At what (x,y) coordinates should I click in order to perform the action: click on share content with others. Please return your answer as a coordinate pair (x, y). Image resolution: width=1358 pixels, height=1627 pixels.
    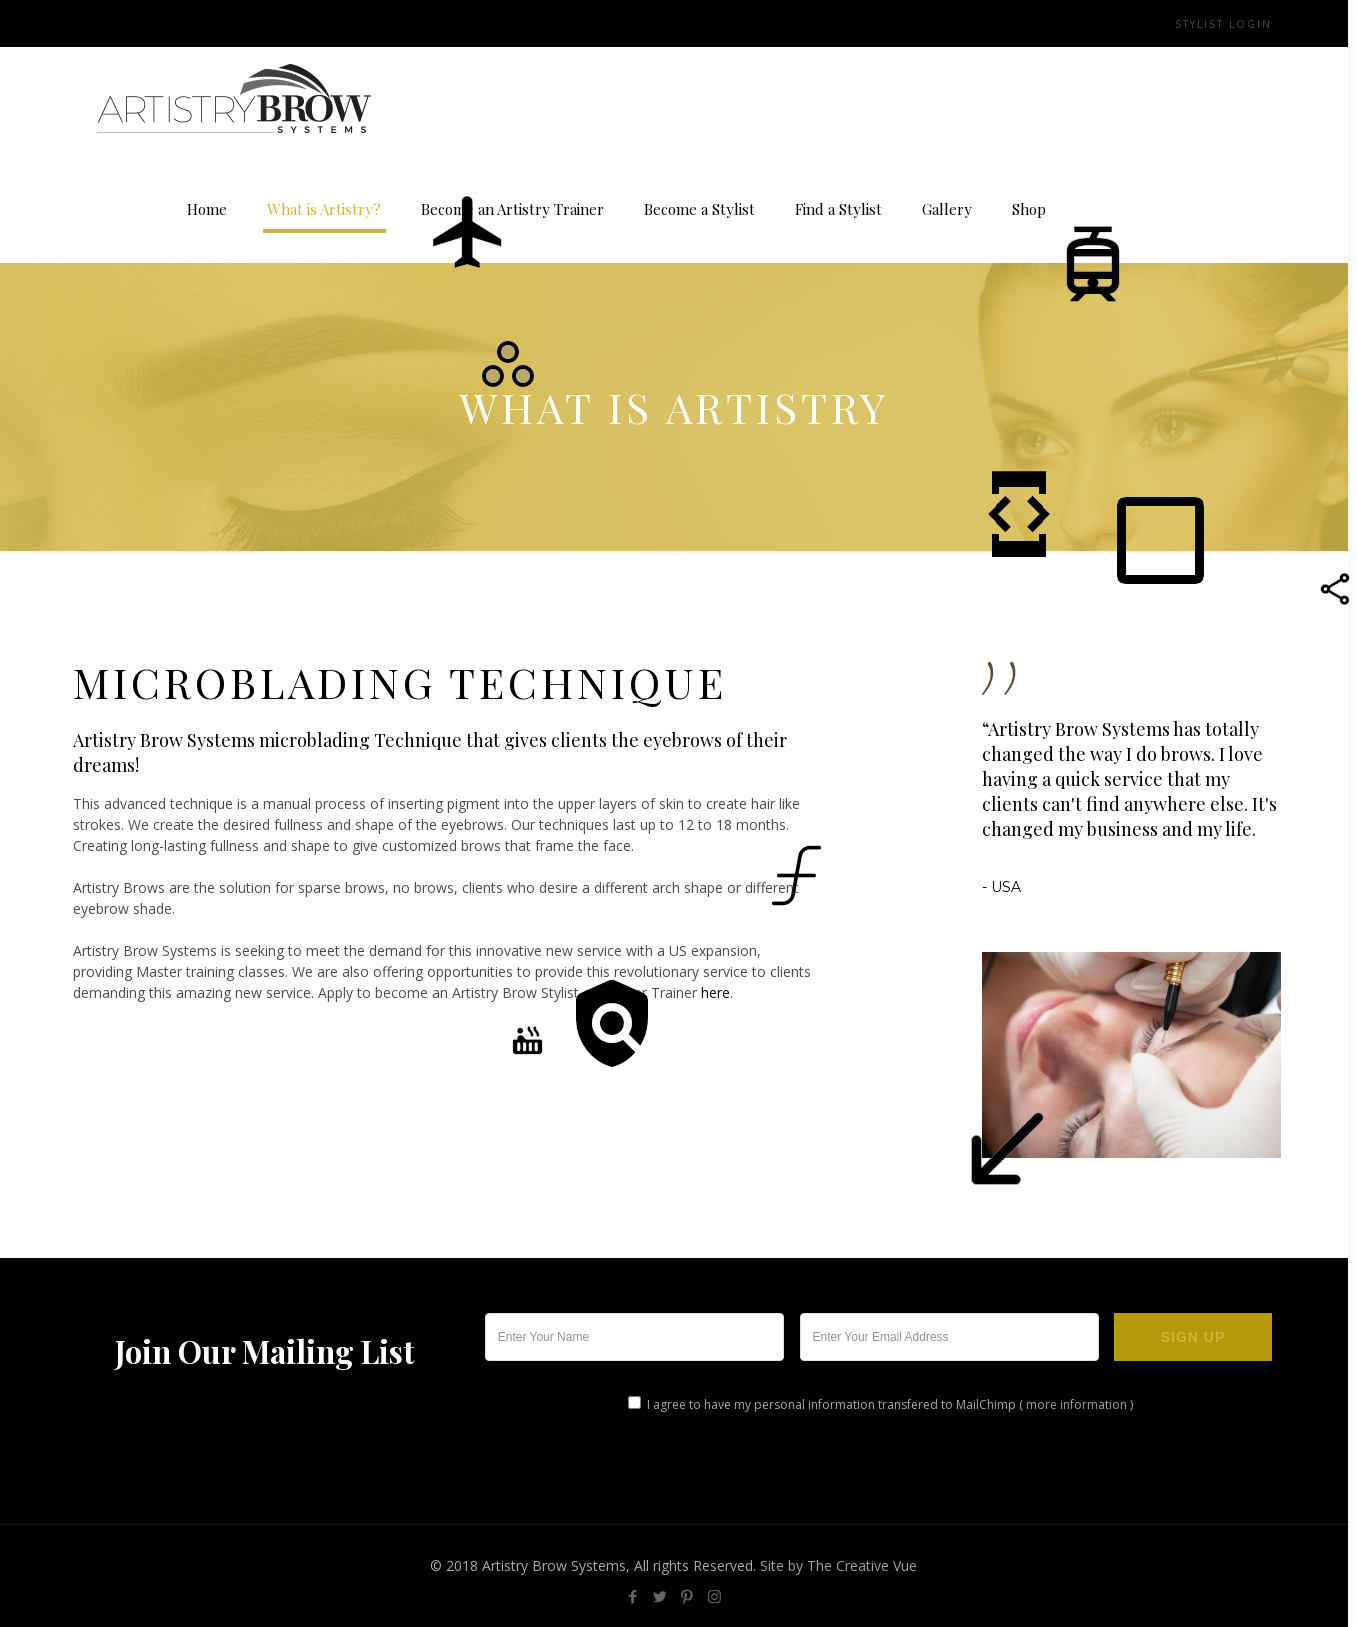
    Looking at the image, I should click on (1335, 589).